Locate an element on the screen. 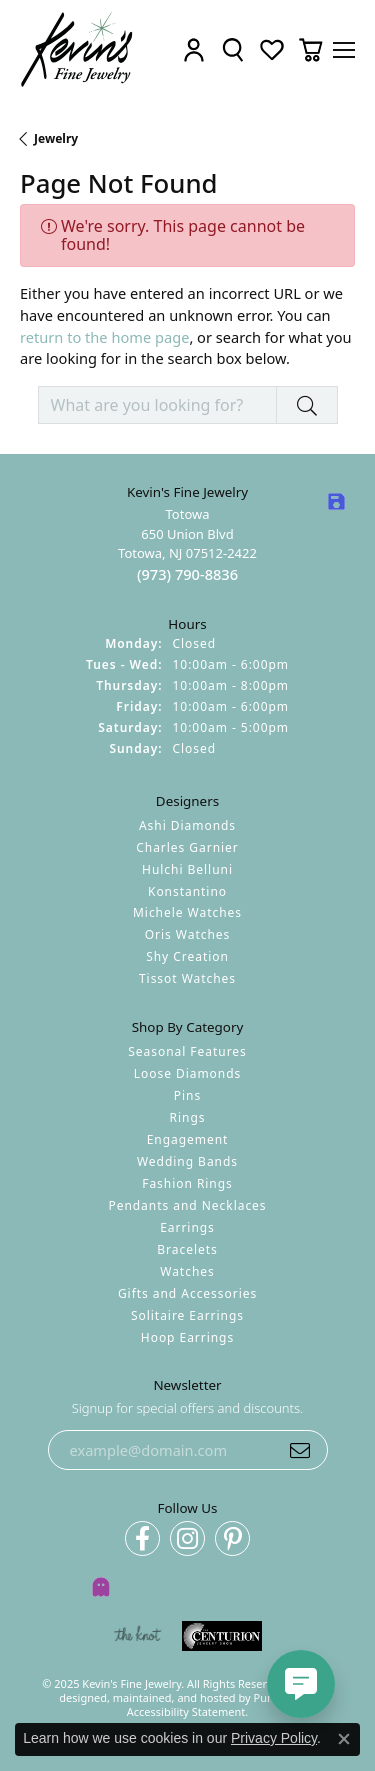 Image resolution: width=375 pixels, height=1771 pixels. save current file or document is located at coordinates (336, 501).